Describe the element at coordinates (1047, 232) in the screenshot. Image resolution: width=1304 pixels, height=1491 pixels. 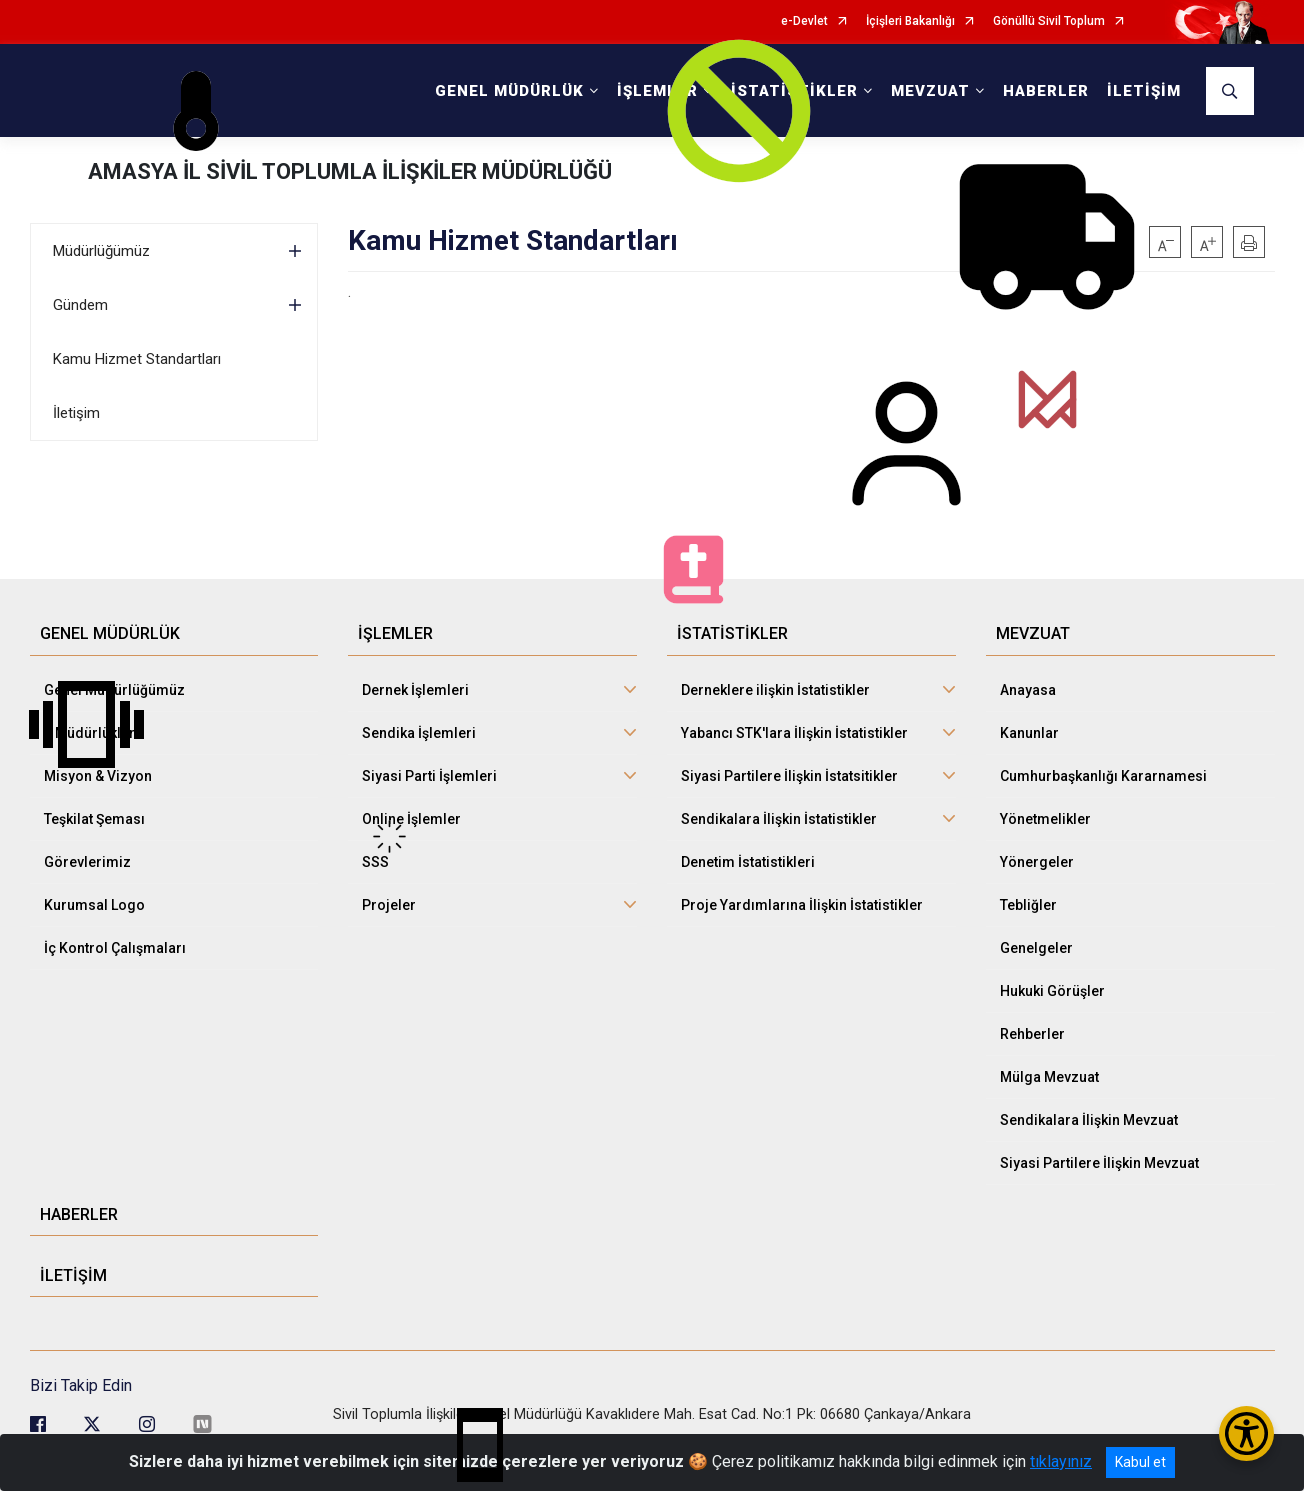
I see `view shipping or delivery status` at that location.